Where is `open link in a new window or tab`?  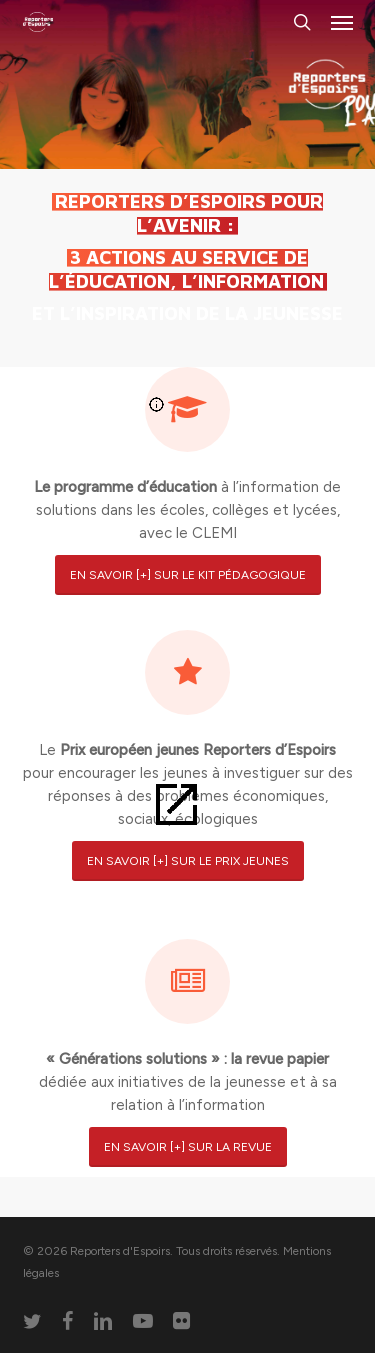 open link in a new window or tab is located at coordinates (176, 804).